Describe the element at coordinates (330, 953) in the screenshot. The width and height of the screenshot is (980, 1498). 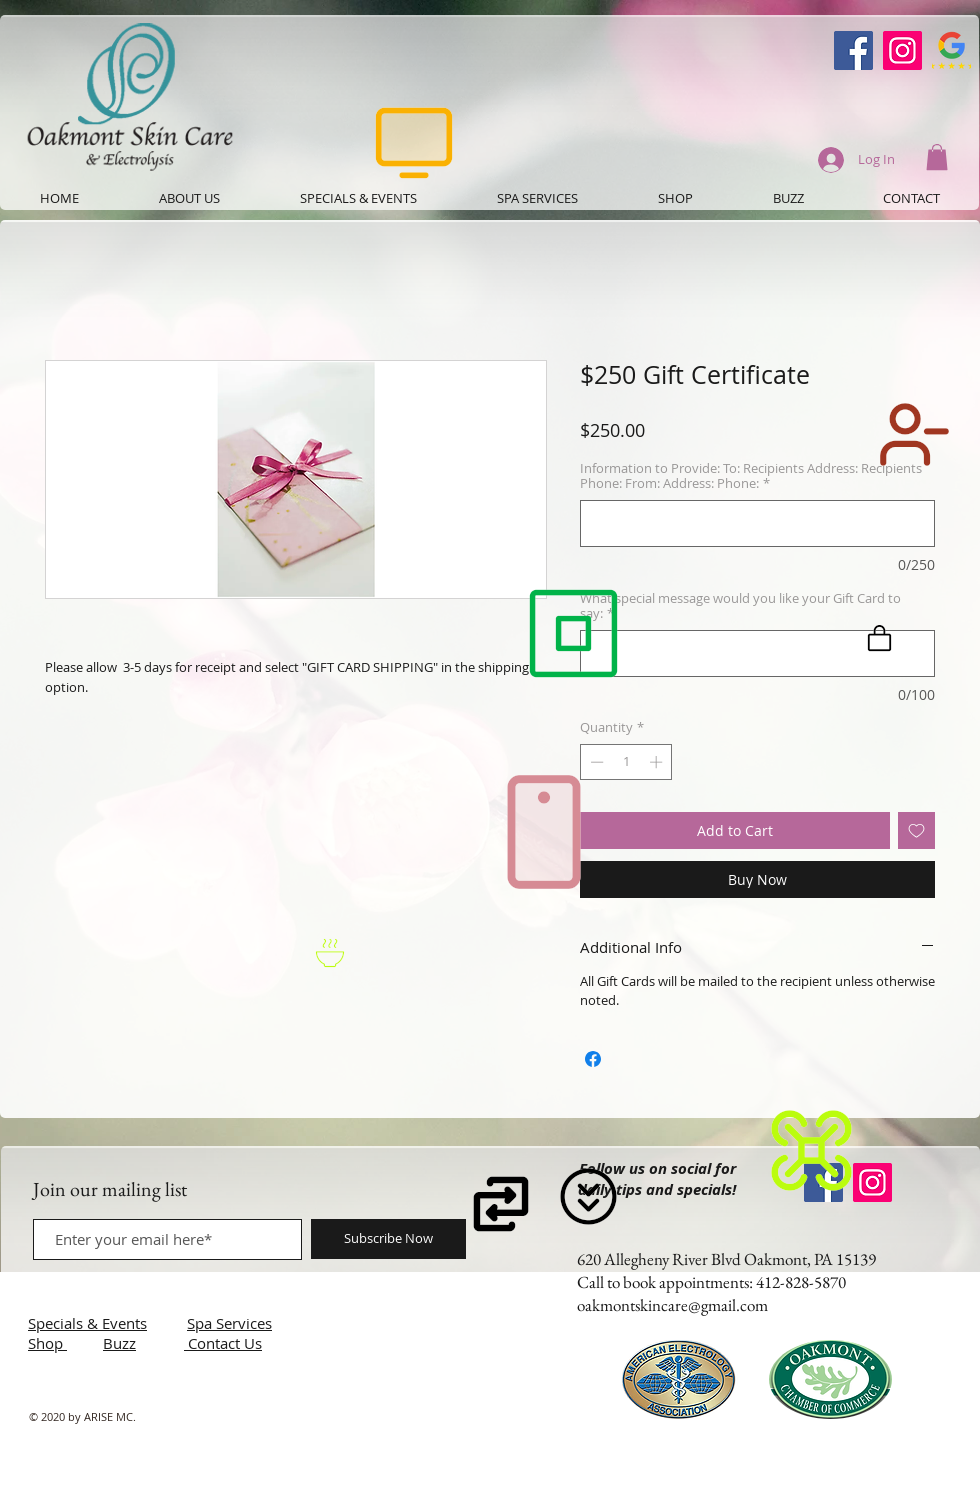
I see `view hot food or soup options` at that location.